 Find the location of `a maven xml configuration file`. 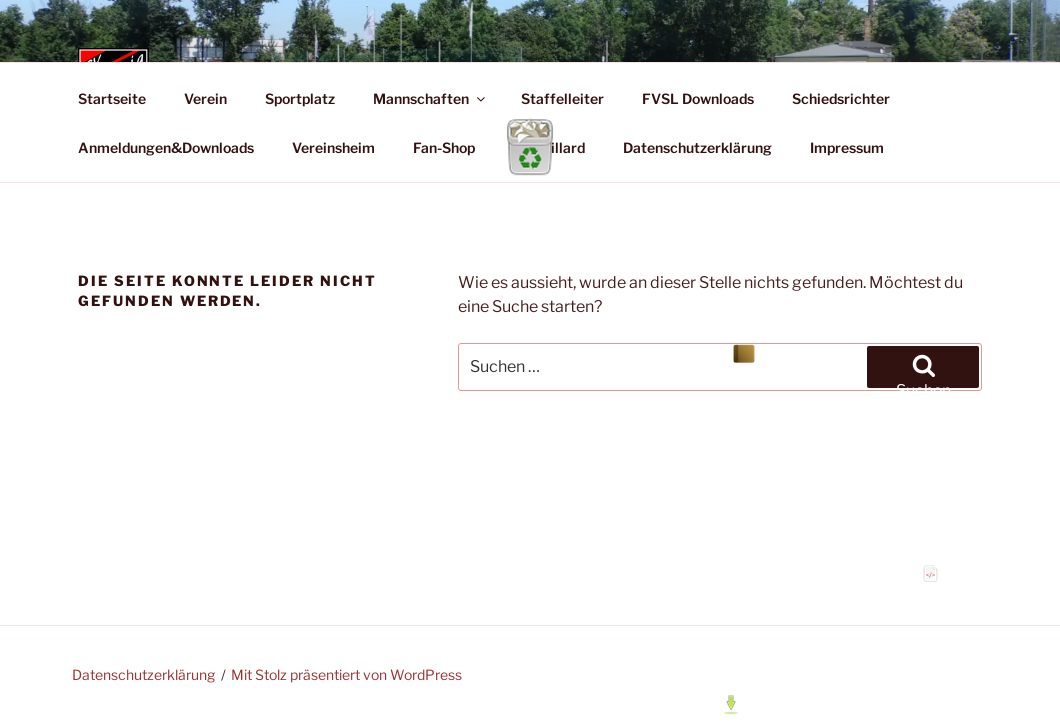

a maven xml configuration file is located at coordinates (930, 573).